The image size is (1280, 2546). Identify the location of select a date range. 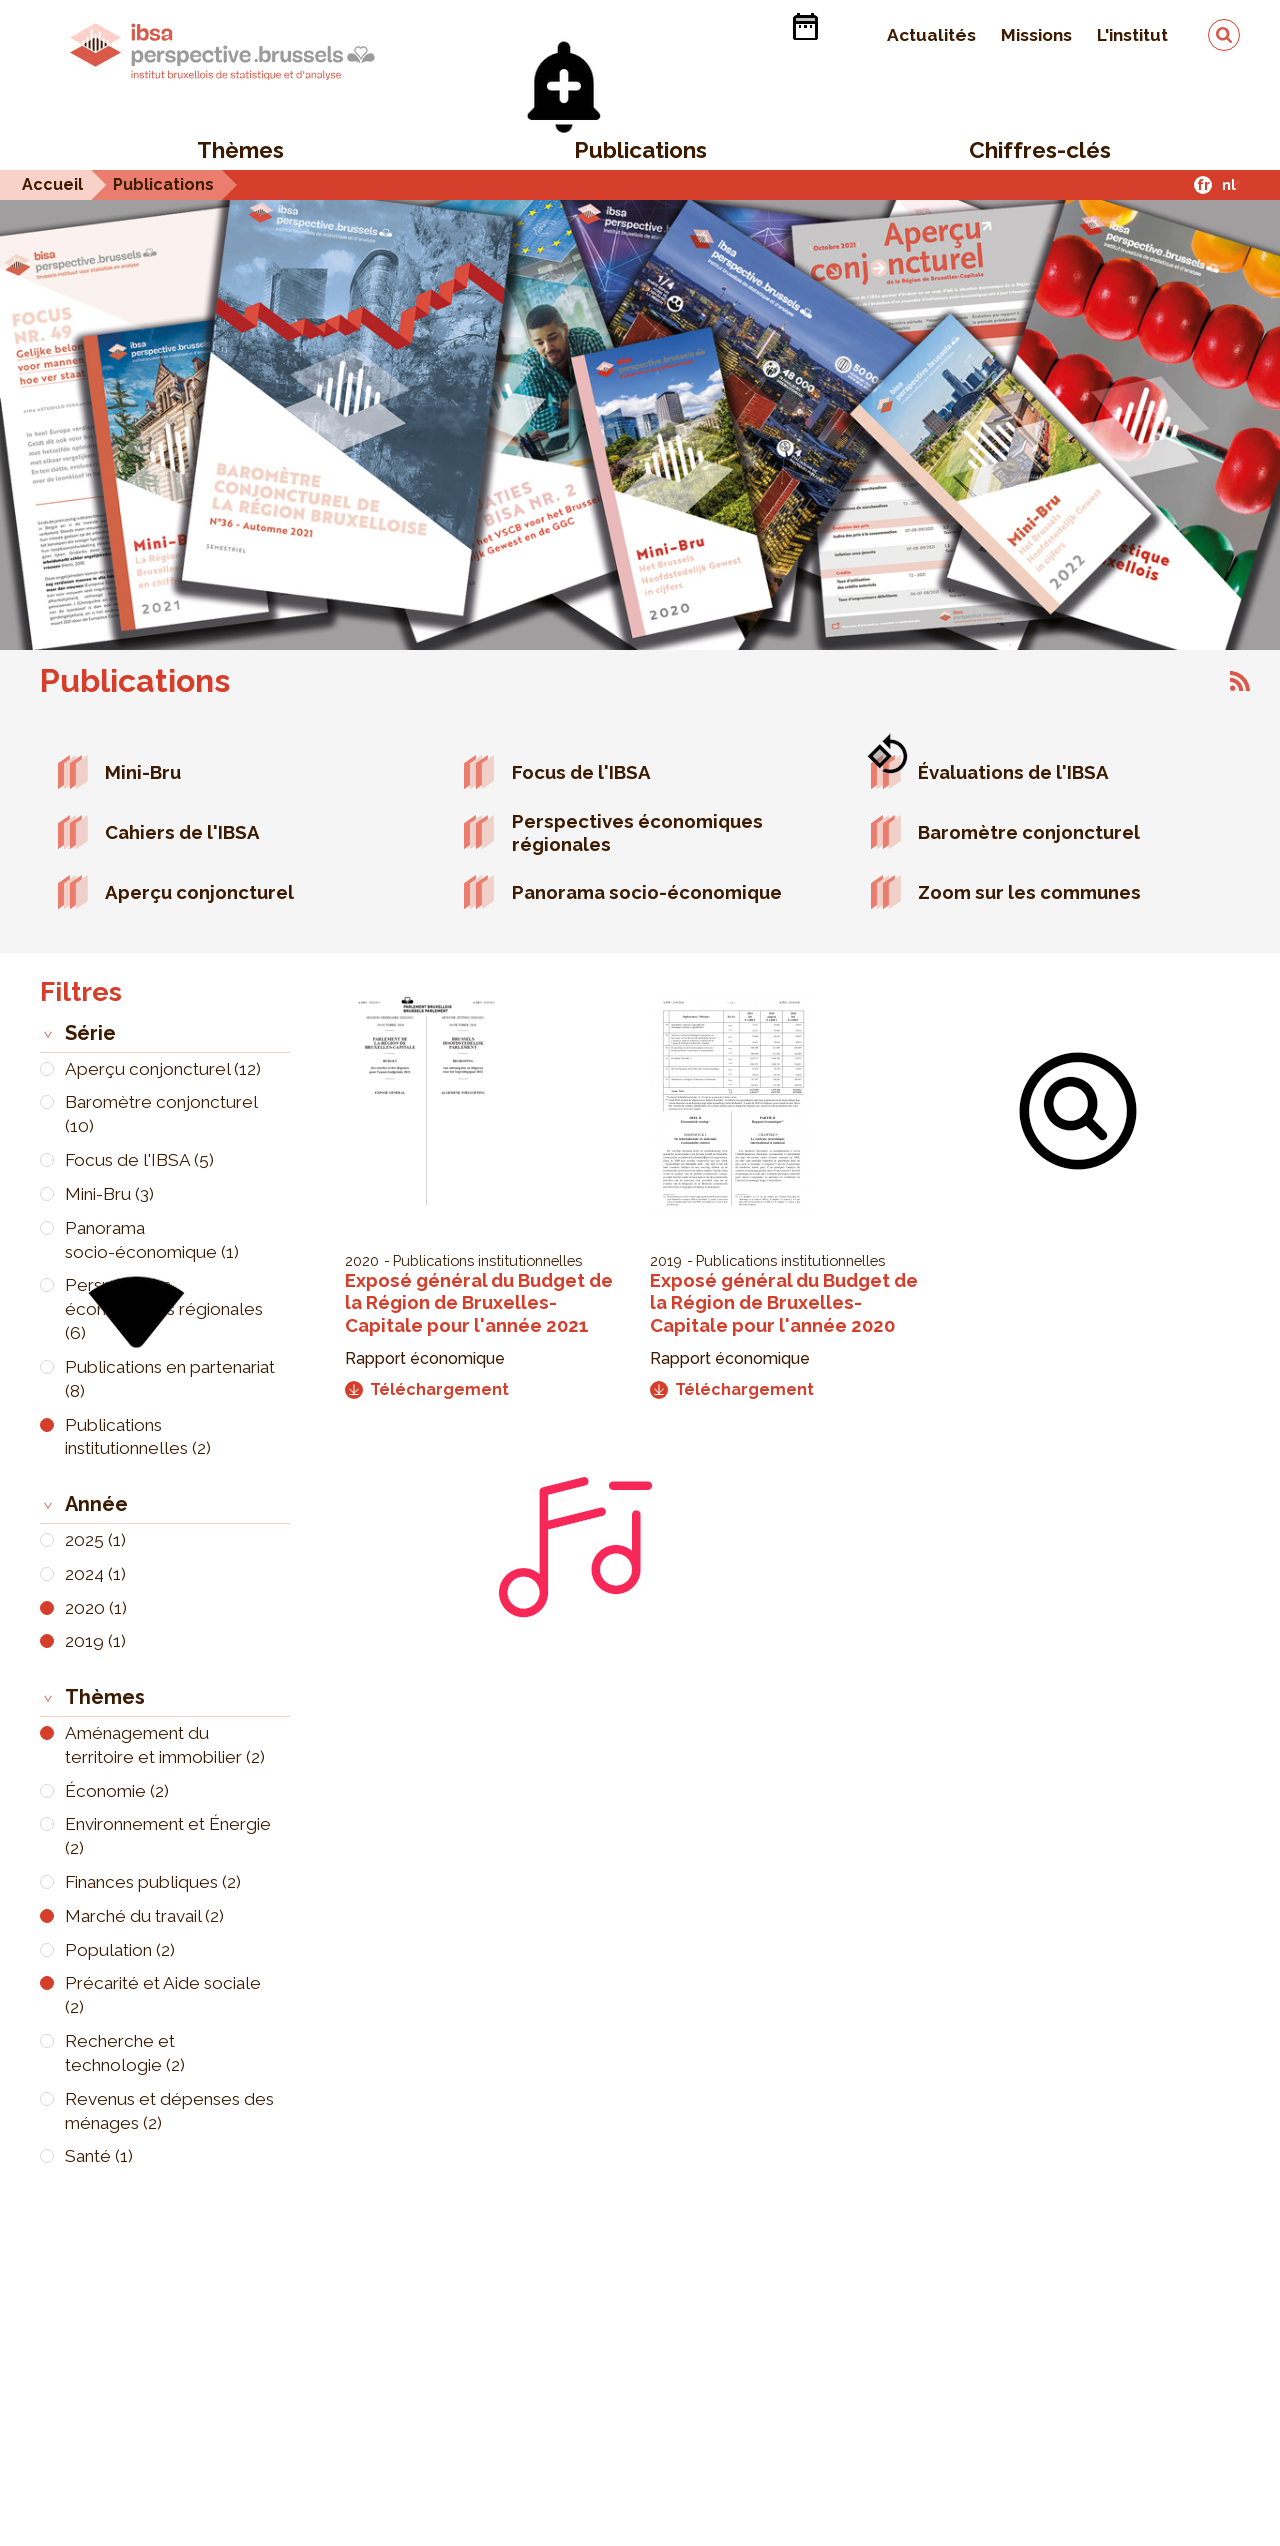
(805, 26).